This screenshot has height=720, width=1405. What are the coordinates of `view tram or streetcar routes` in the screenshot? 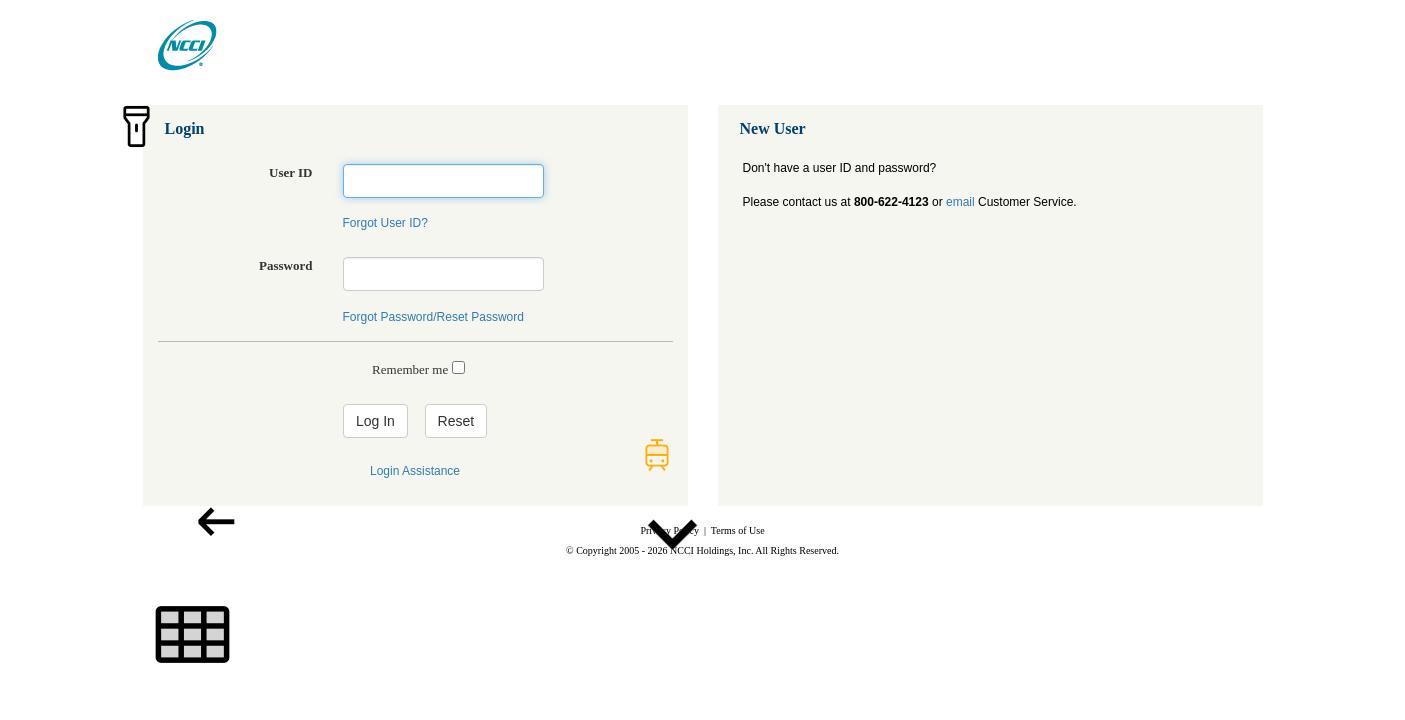 It's located at (657, 455).